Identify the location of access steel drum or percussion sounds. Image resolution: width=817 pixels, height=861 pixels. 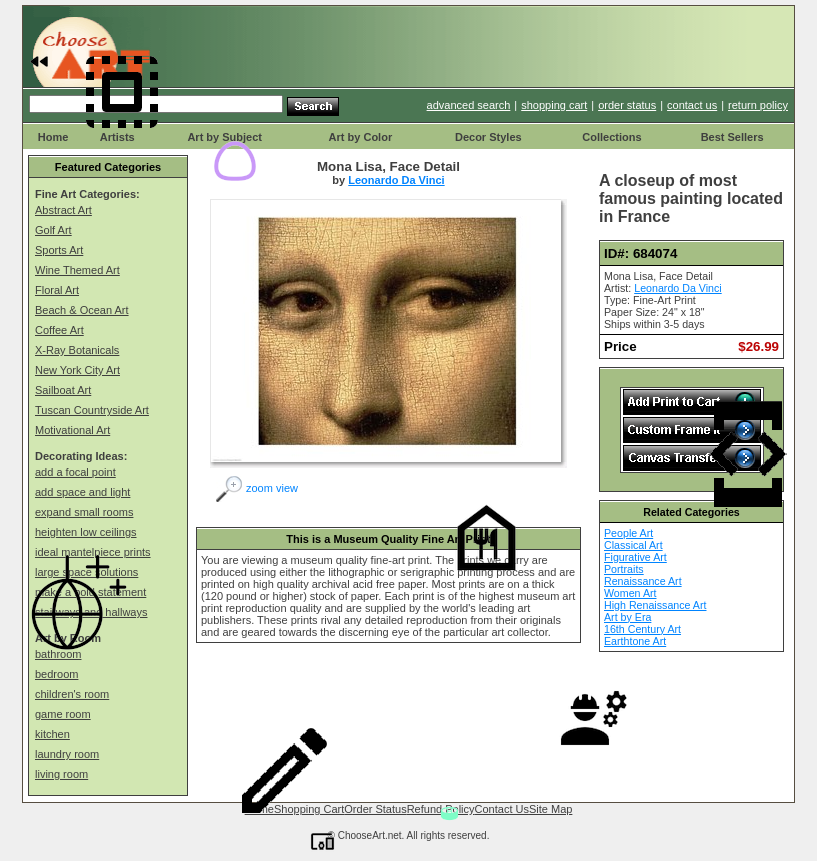
(449, 813).